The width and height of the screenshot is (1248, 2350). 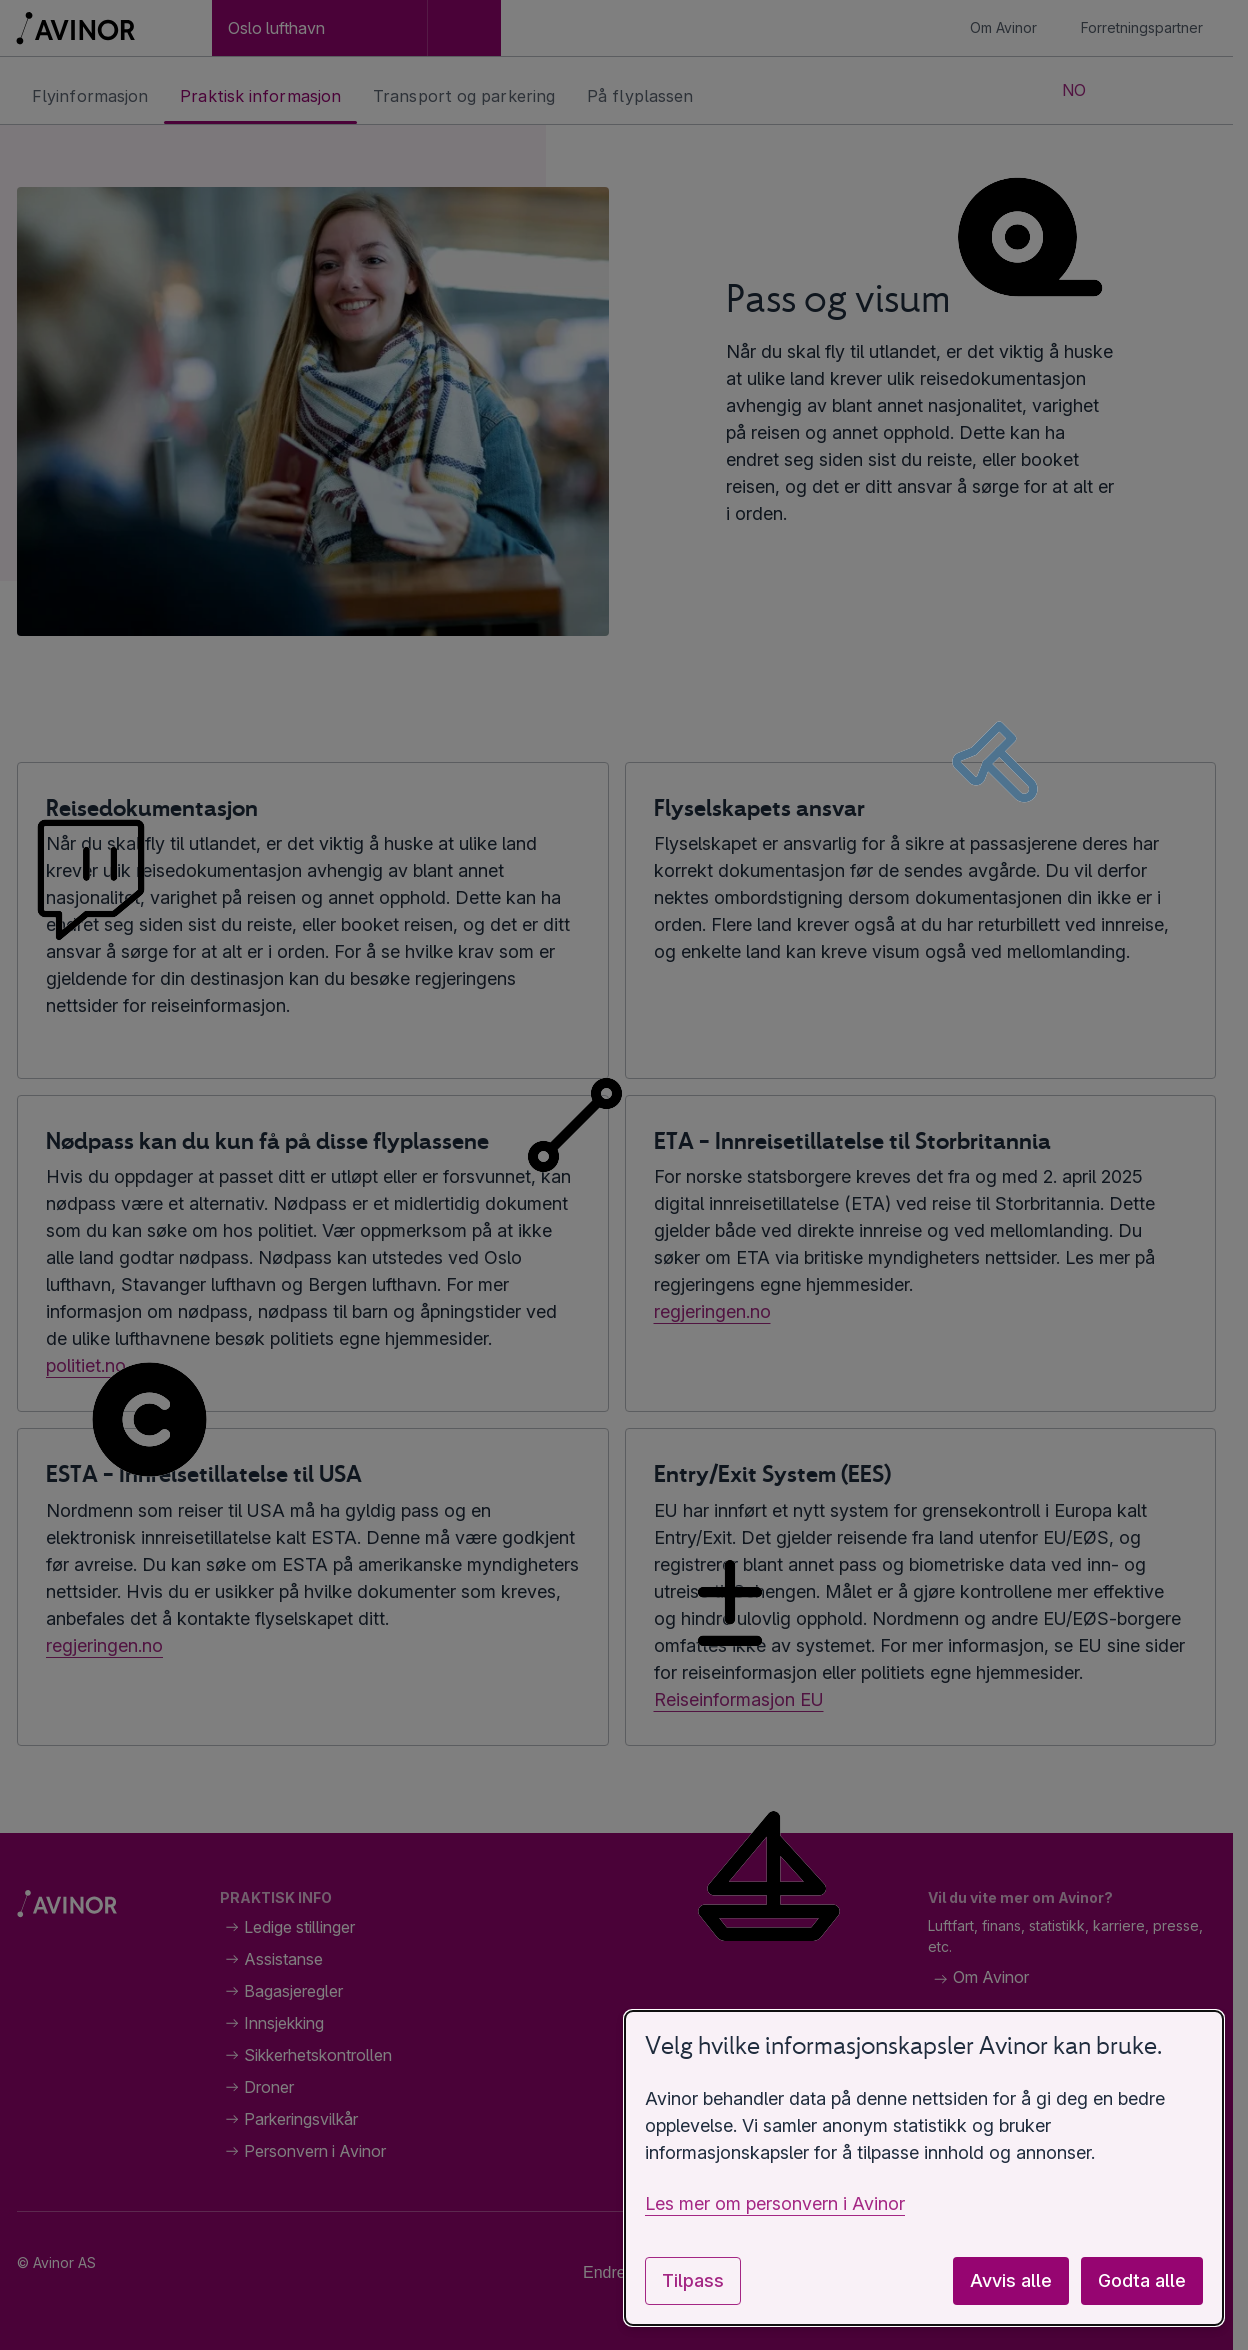 What do you see at coordinates (995, 764) in the screenshot?
I see `access crafting or woodcutting tools` at bounding box center [995, 764].